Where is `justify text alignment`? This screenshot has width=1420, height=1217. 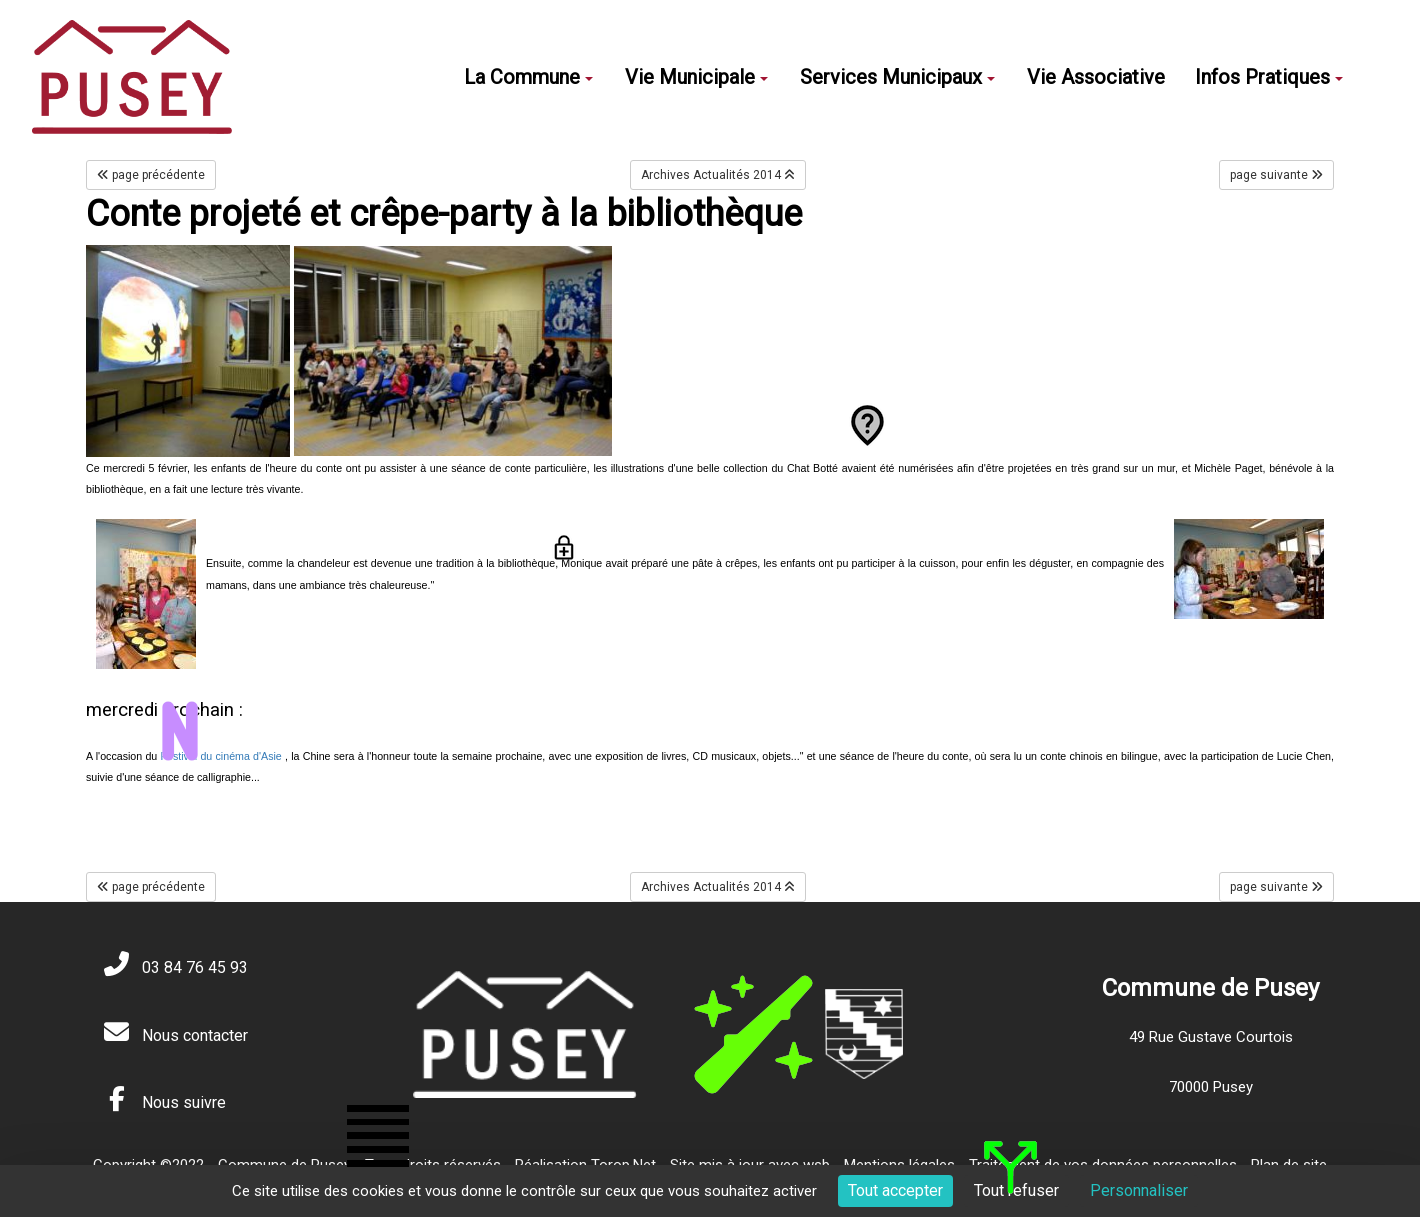
justify text alignment is located at coordinates (378, 1136).